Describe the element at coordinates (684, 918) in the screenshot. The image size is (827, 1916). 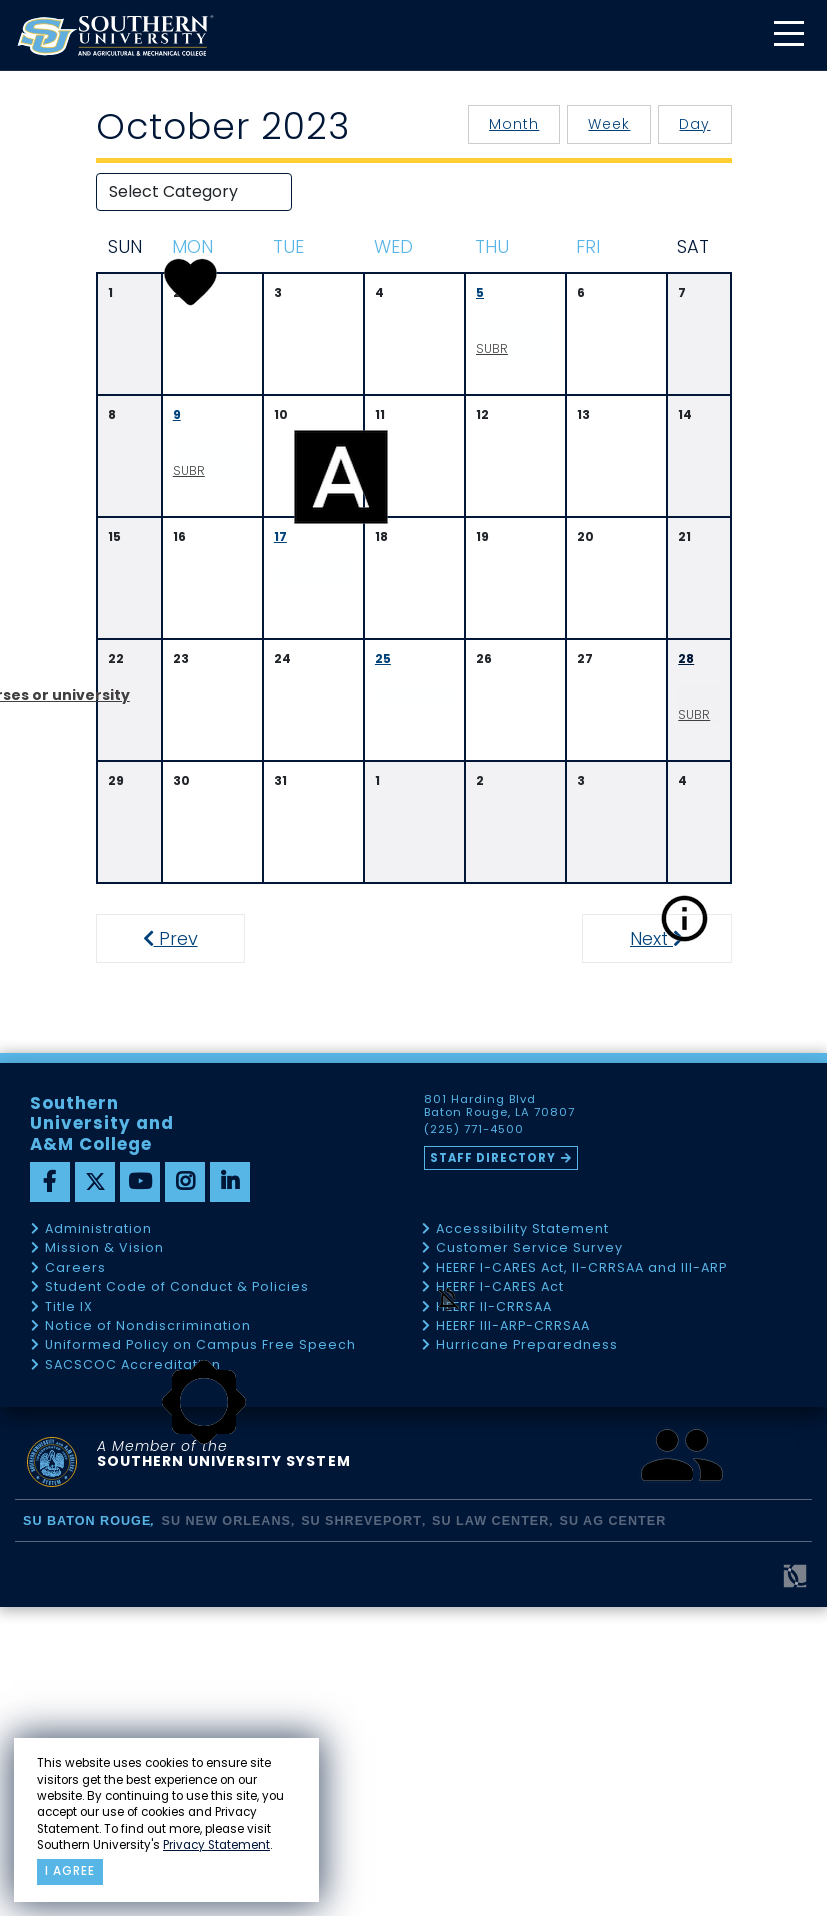
I see `view more information or details` at that location.